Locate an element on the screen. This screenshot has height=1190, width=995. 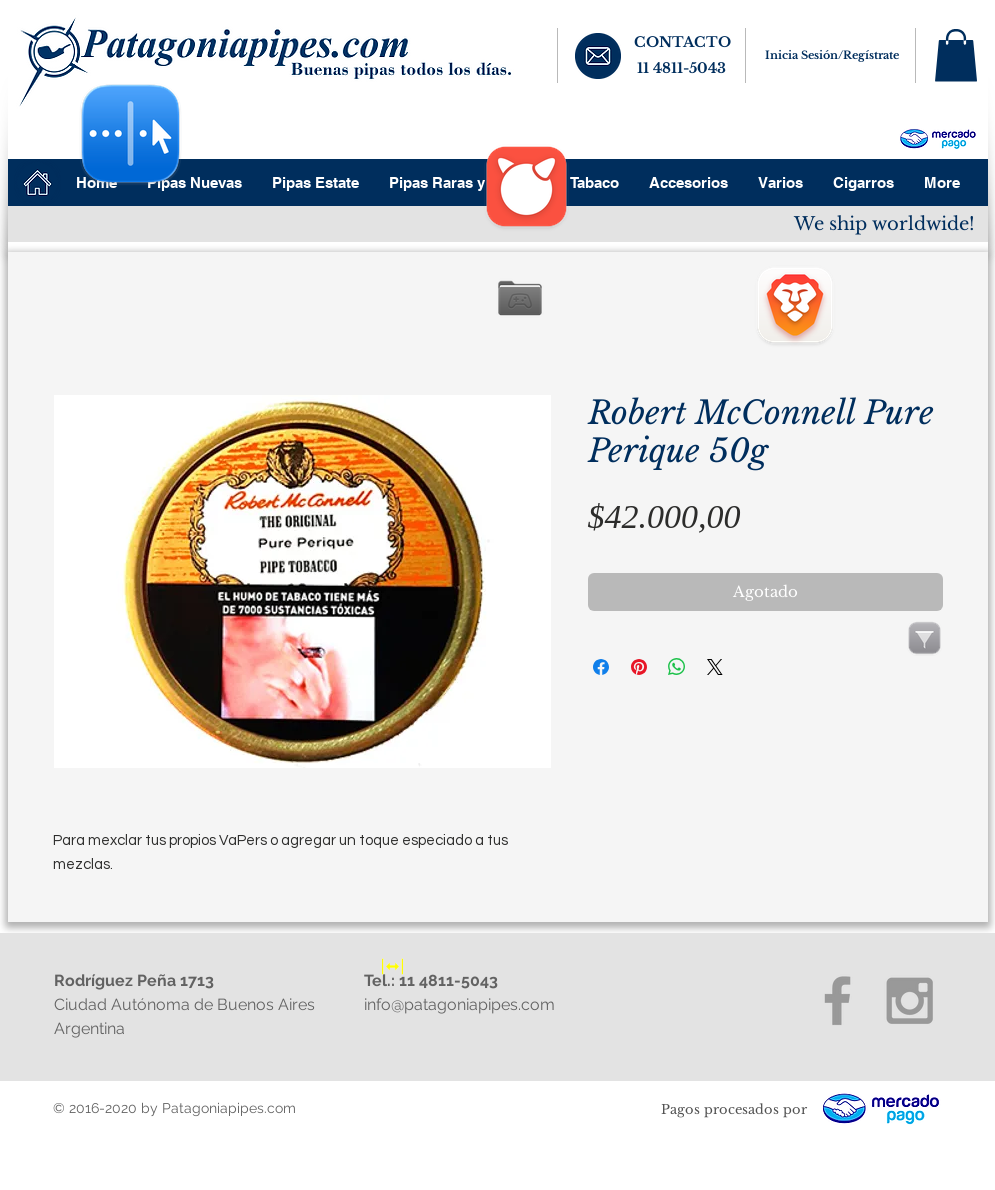
open the Brave browser is located at coordinates (795, 305).